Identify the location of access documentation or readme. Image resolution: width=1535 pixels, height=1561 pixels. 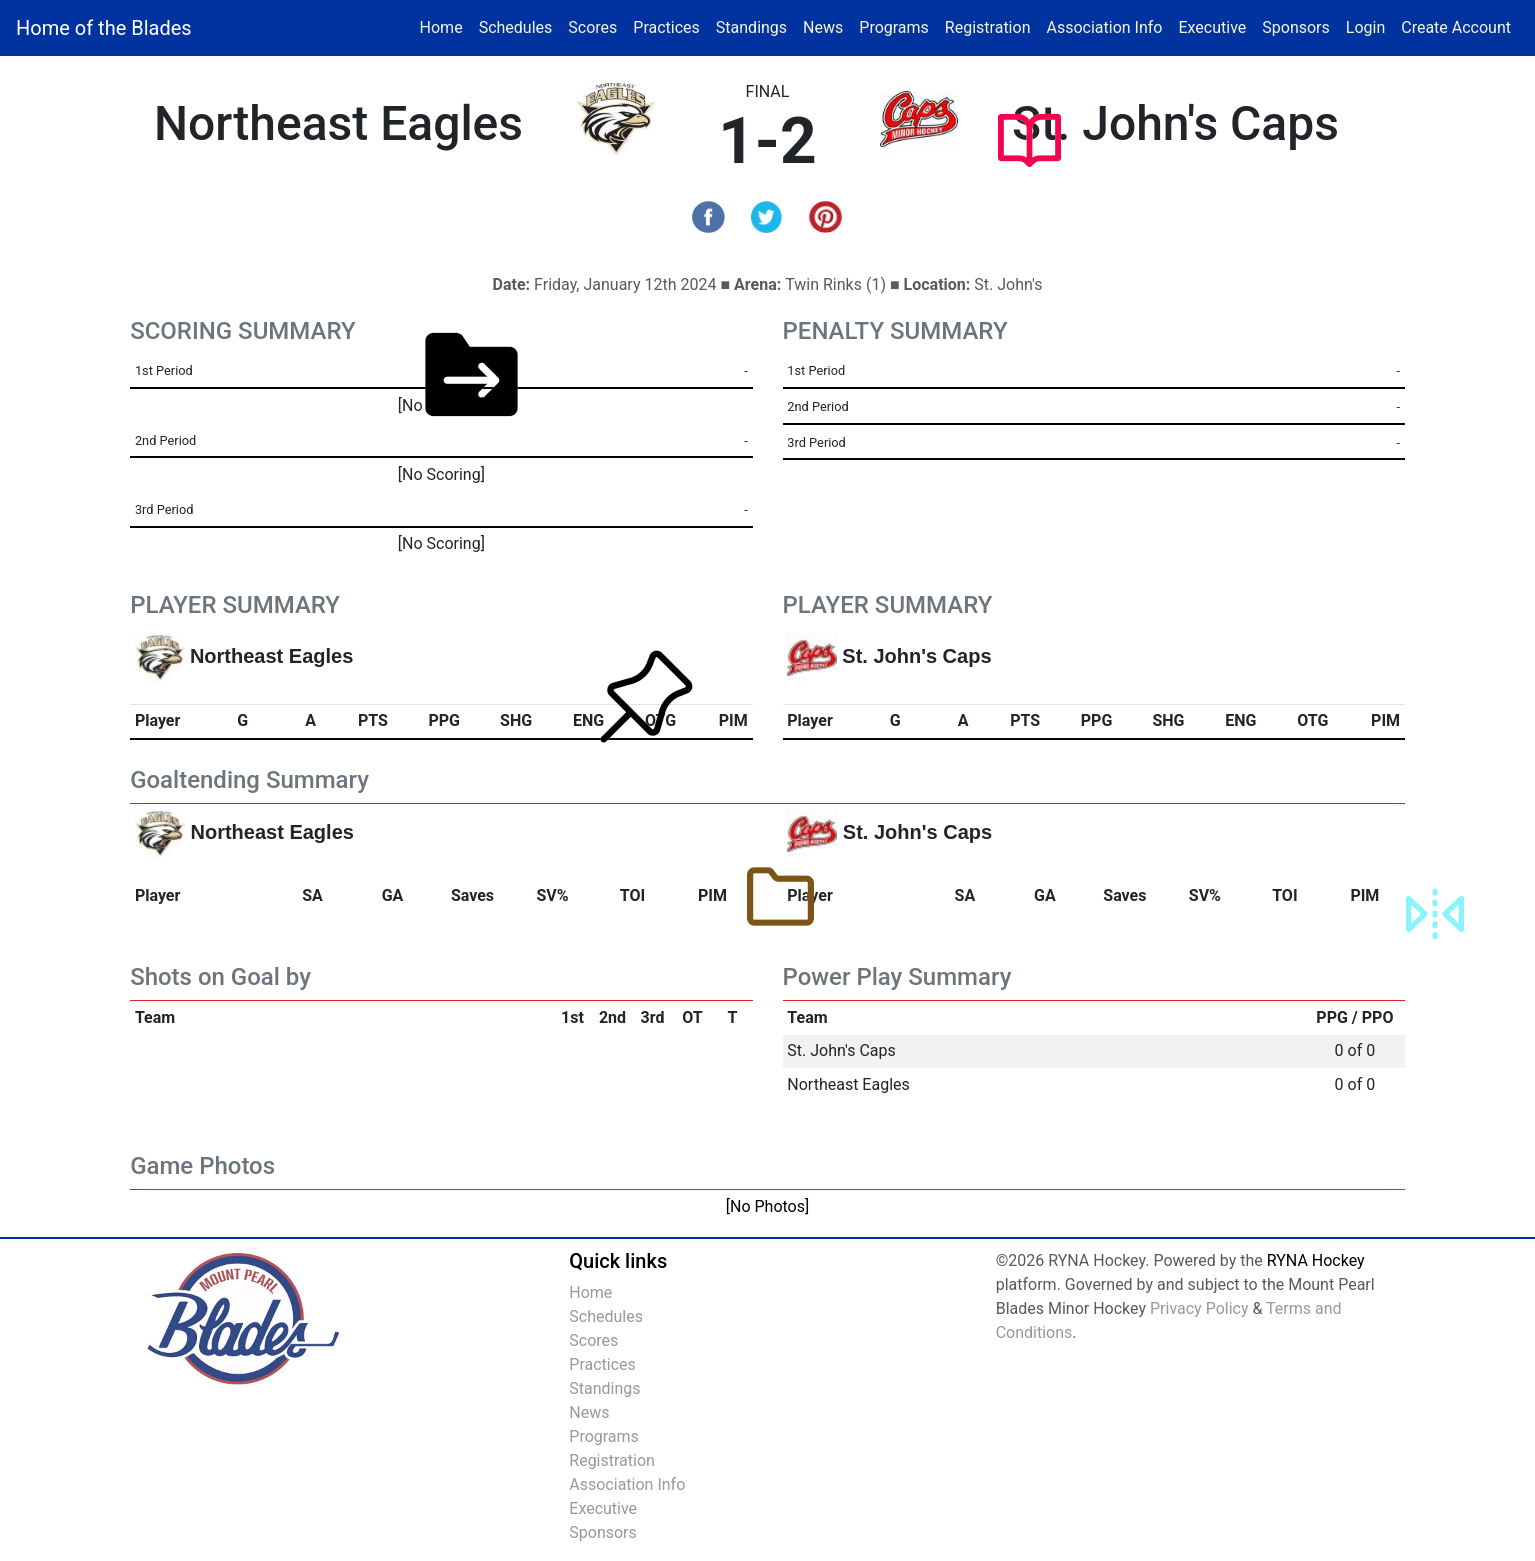
(1029, 141).